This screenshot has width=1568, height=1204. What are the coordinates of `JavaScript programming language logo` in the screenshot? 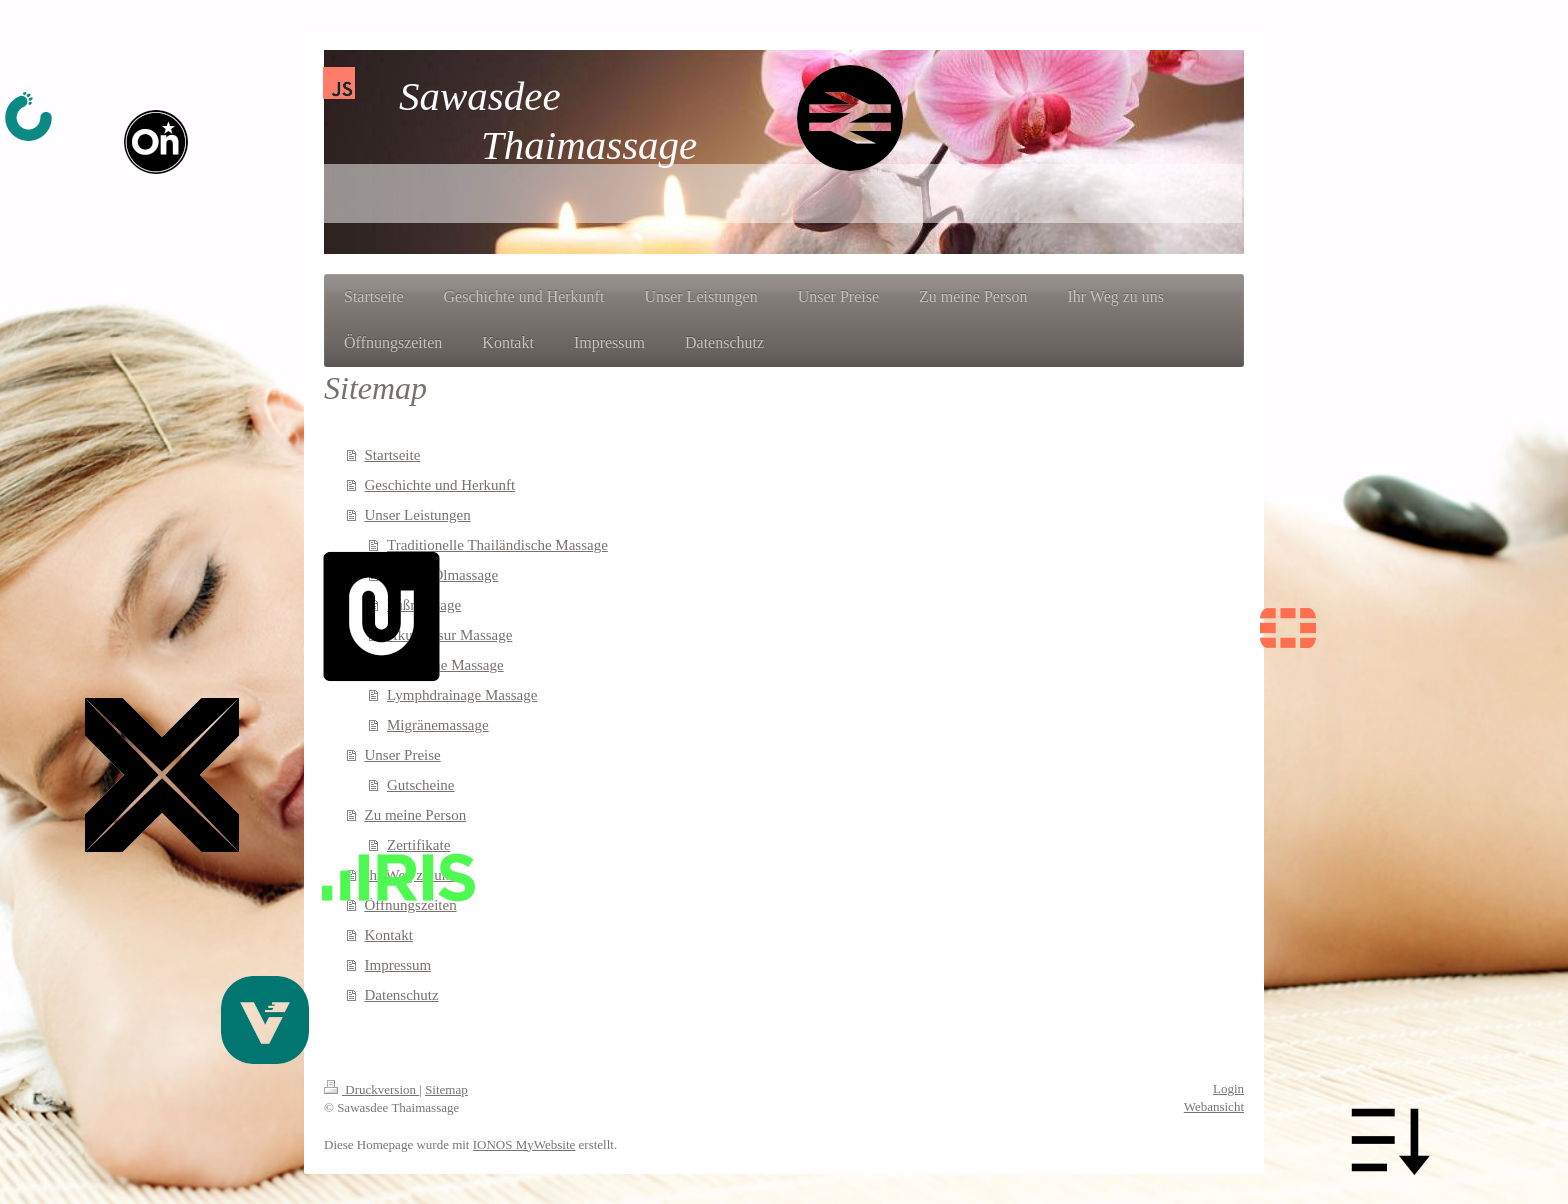 It's located at (339, 83).